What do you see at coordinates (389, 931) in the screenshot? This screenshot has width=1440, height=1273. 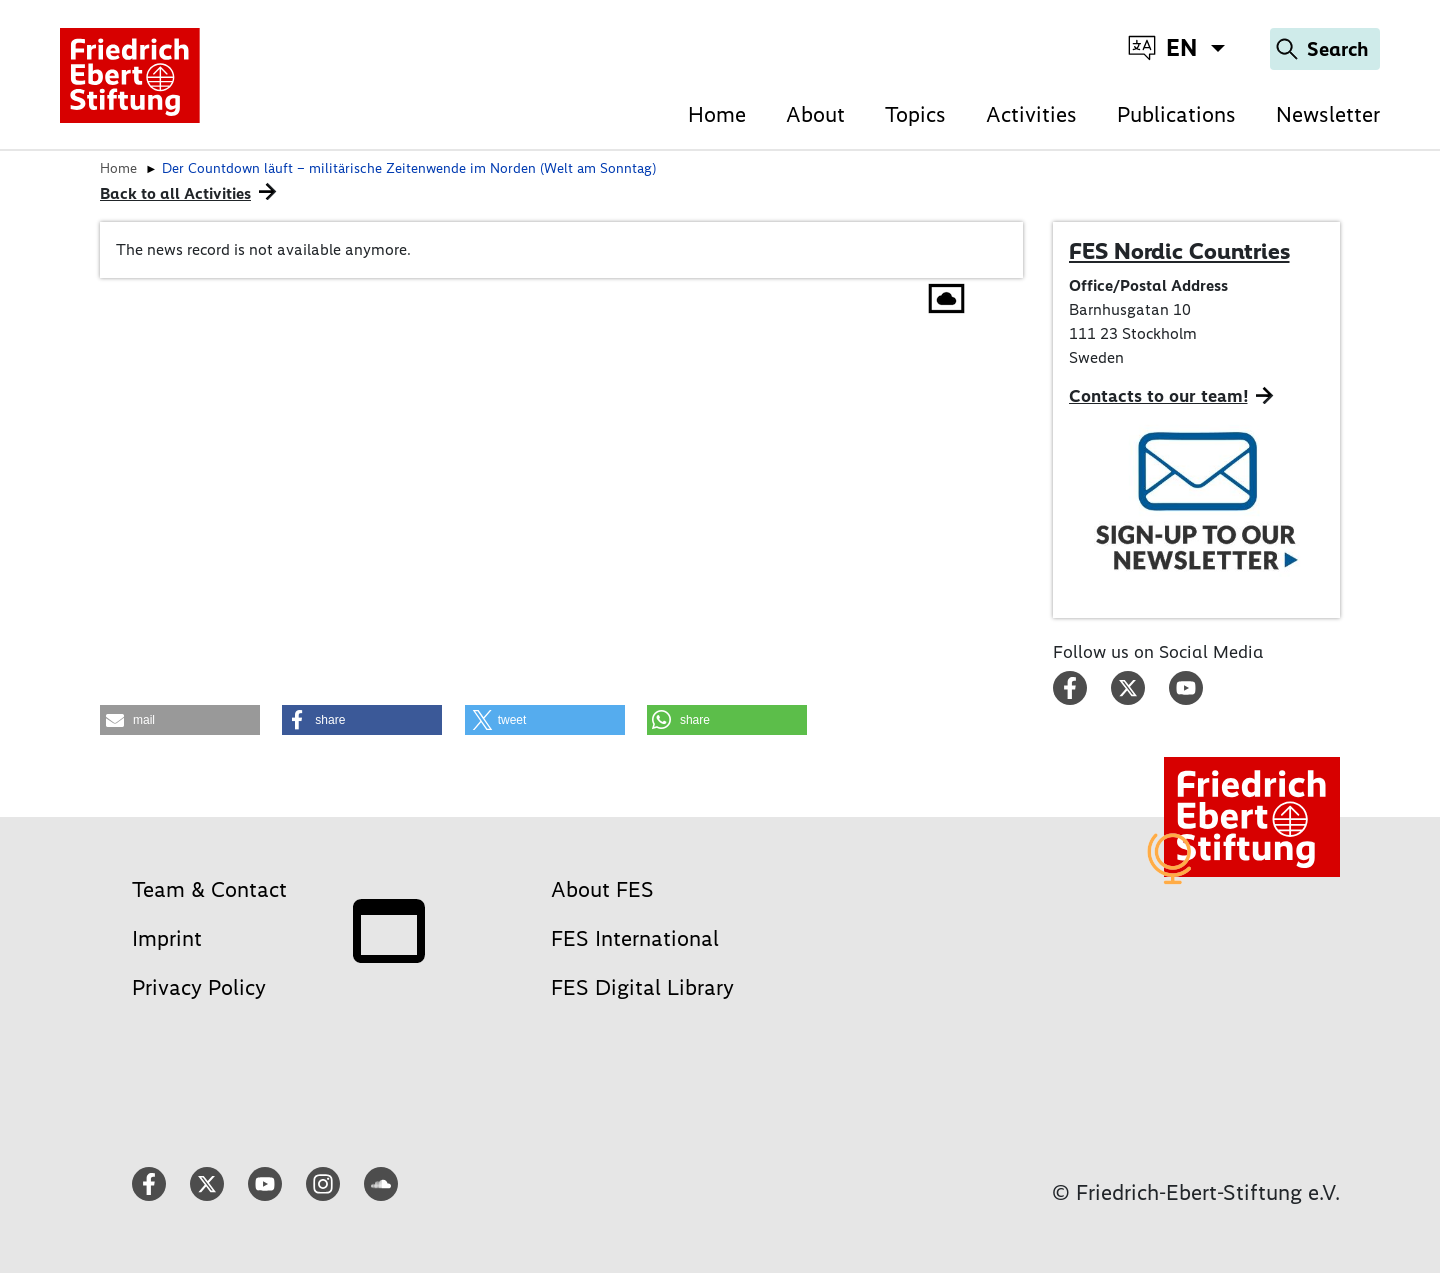 I see `open a web browser or webpage` at bounding box center [389, 931].